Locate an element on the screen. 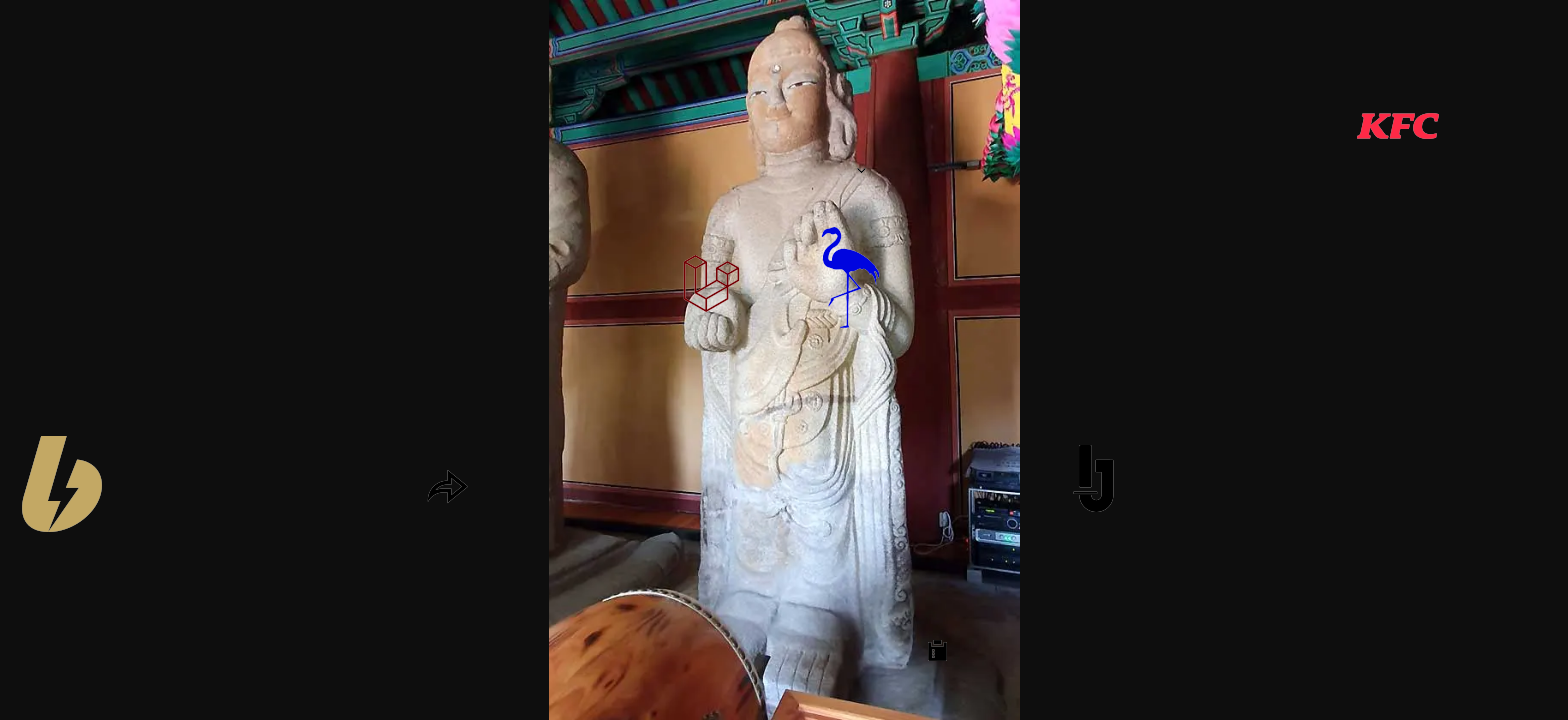 Image resolution: width=1568 pixels, height=720 pixels. access survey or feedback form is located at coordinates (937, 650).